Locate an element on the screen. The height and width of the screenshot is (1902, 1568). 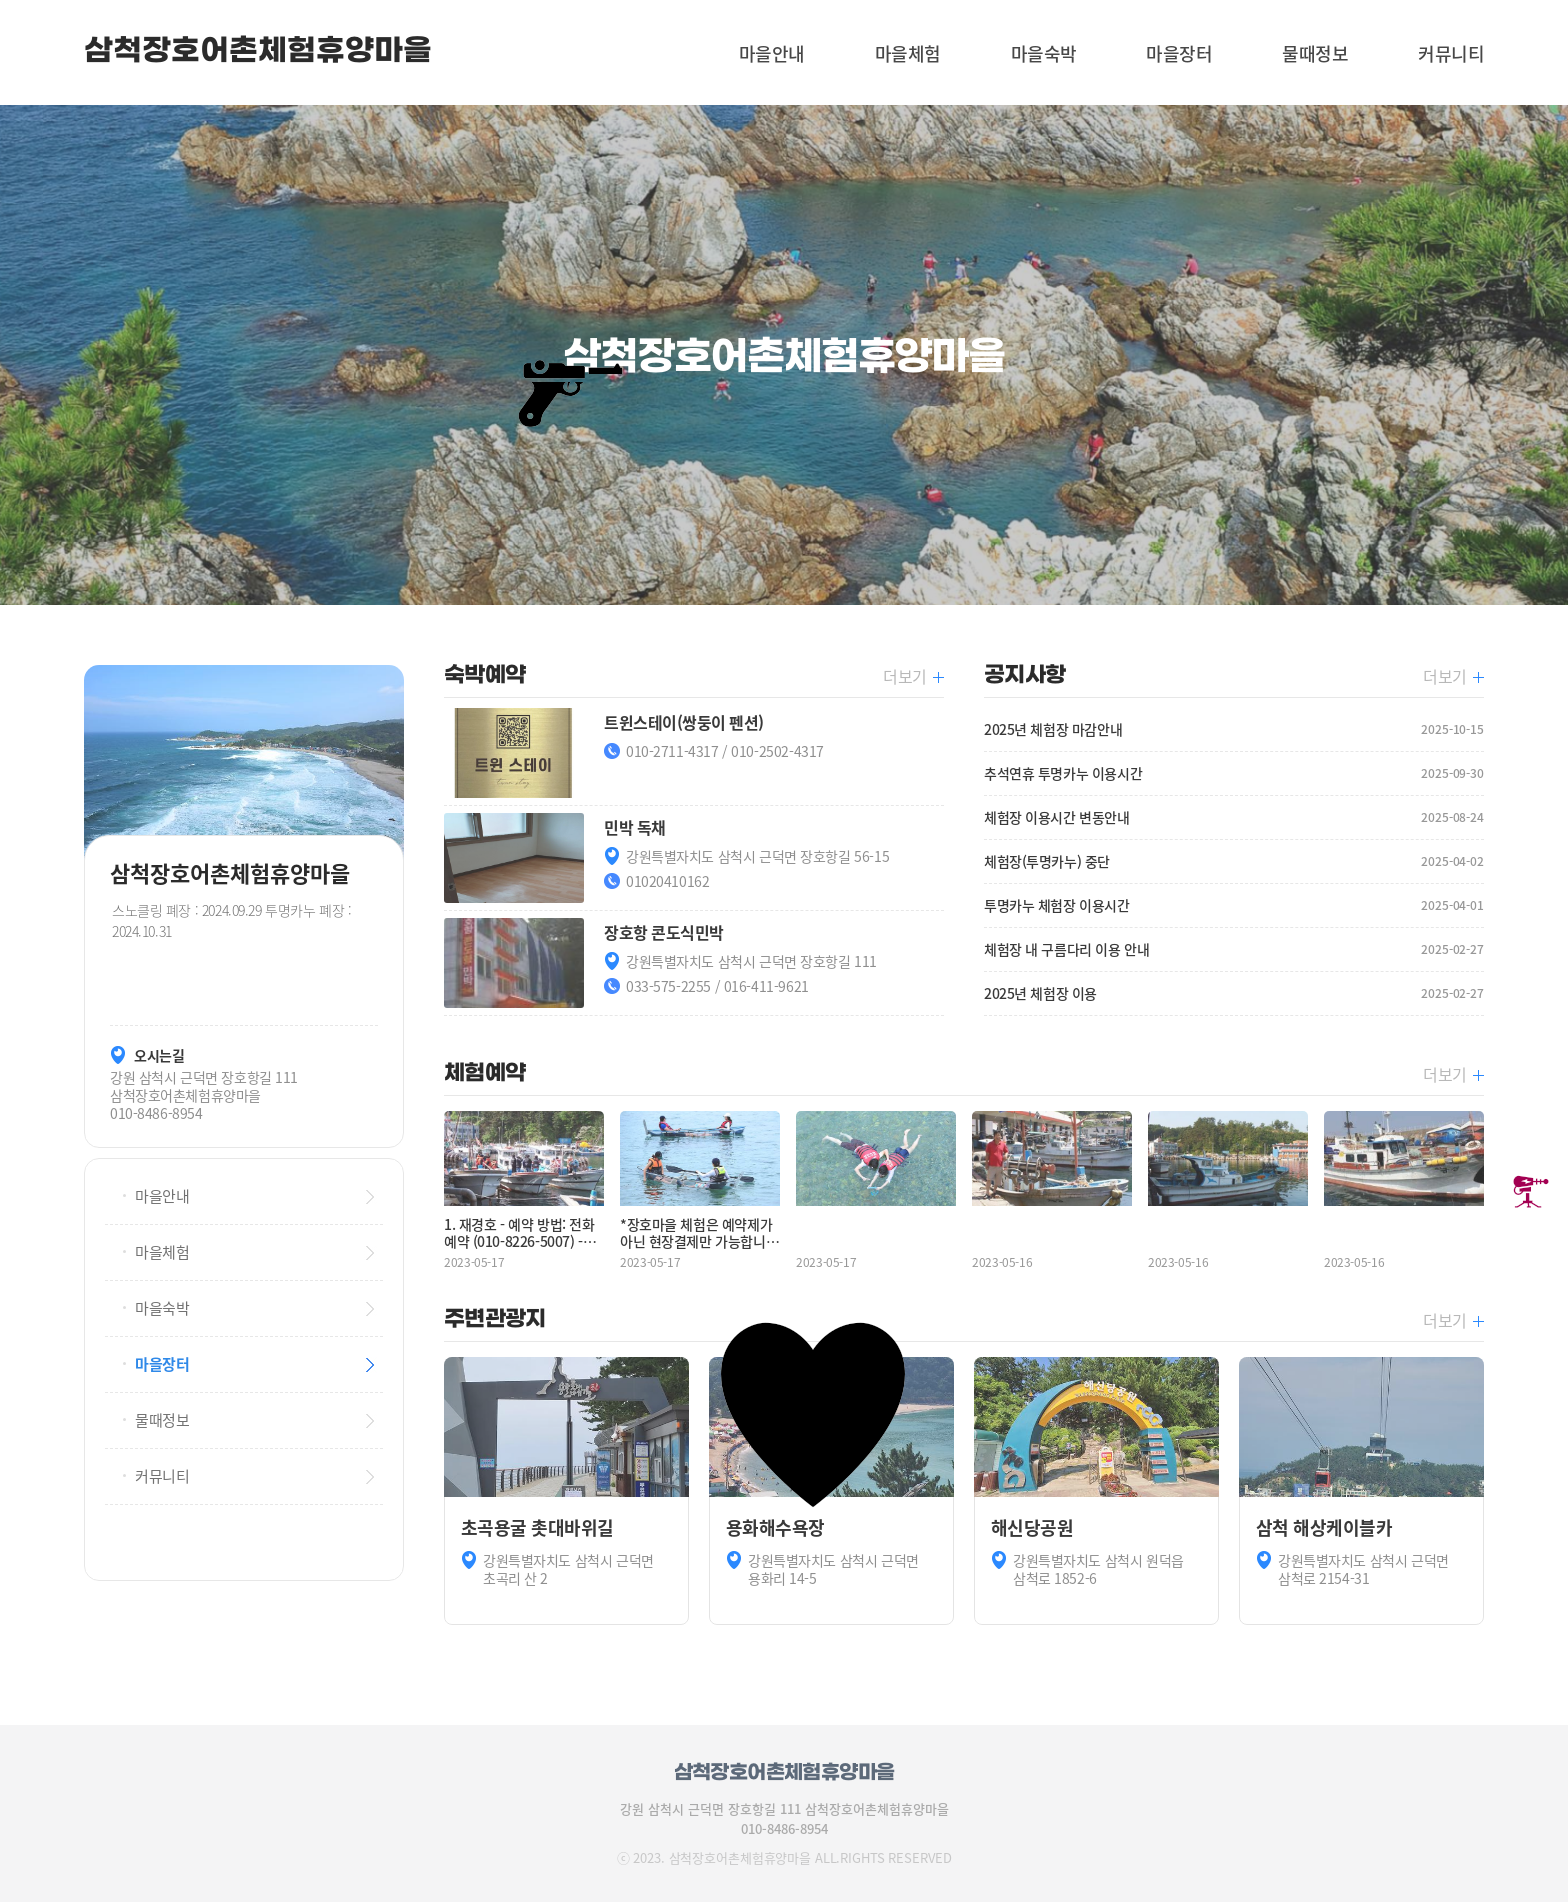
access weapons or firearms inventory is located at coordinates (570, 393).